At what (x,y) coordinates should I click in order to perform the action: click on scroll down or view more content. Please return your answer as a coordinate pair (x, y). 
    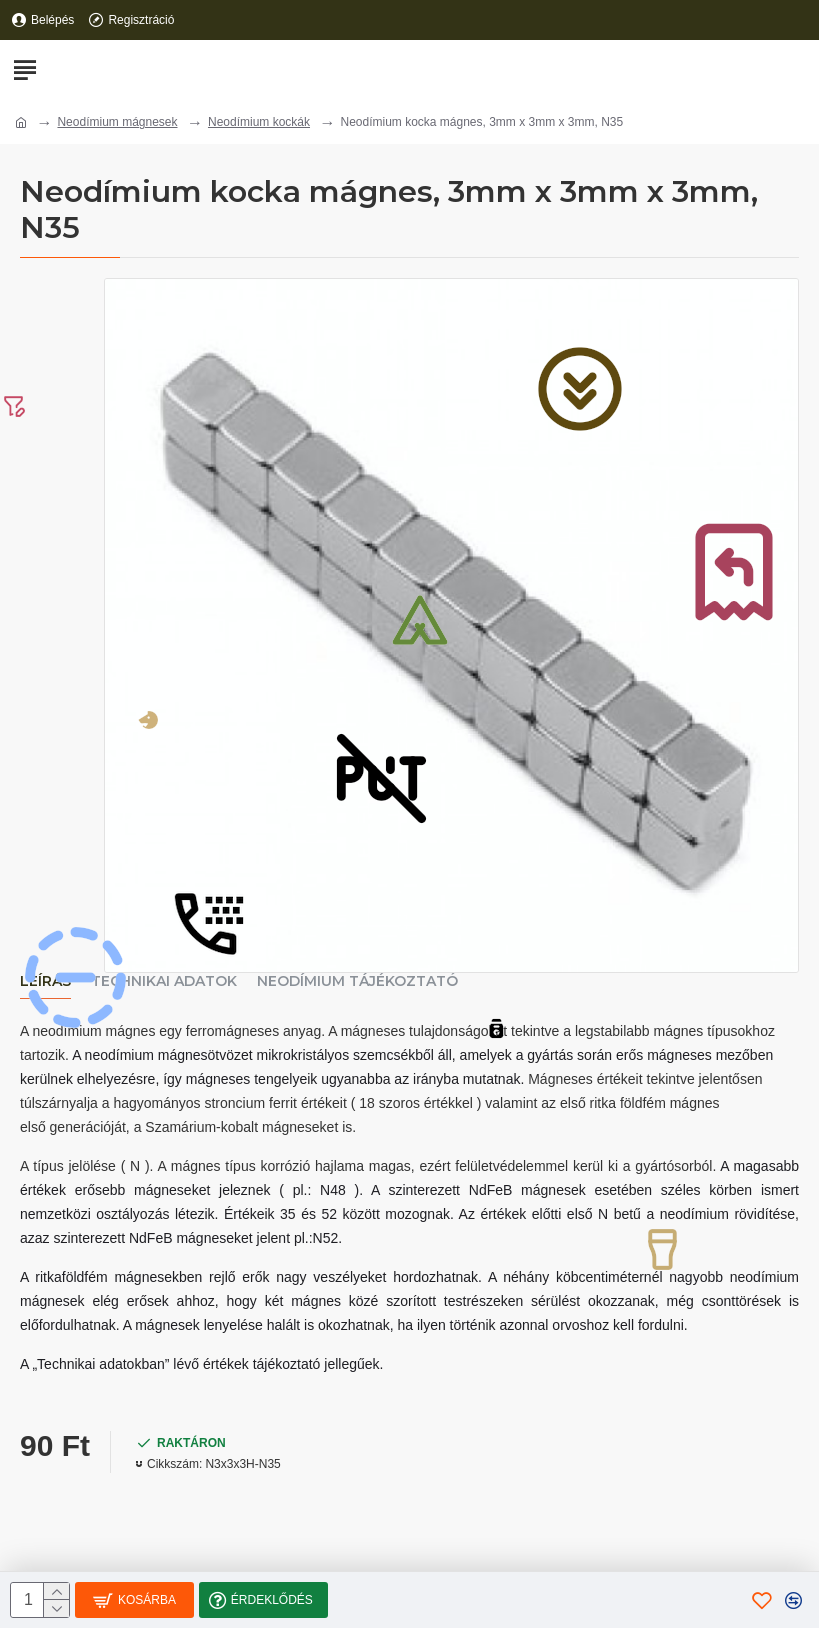
    Looking at the image, I should click on (580, 389).